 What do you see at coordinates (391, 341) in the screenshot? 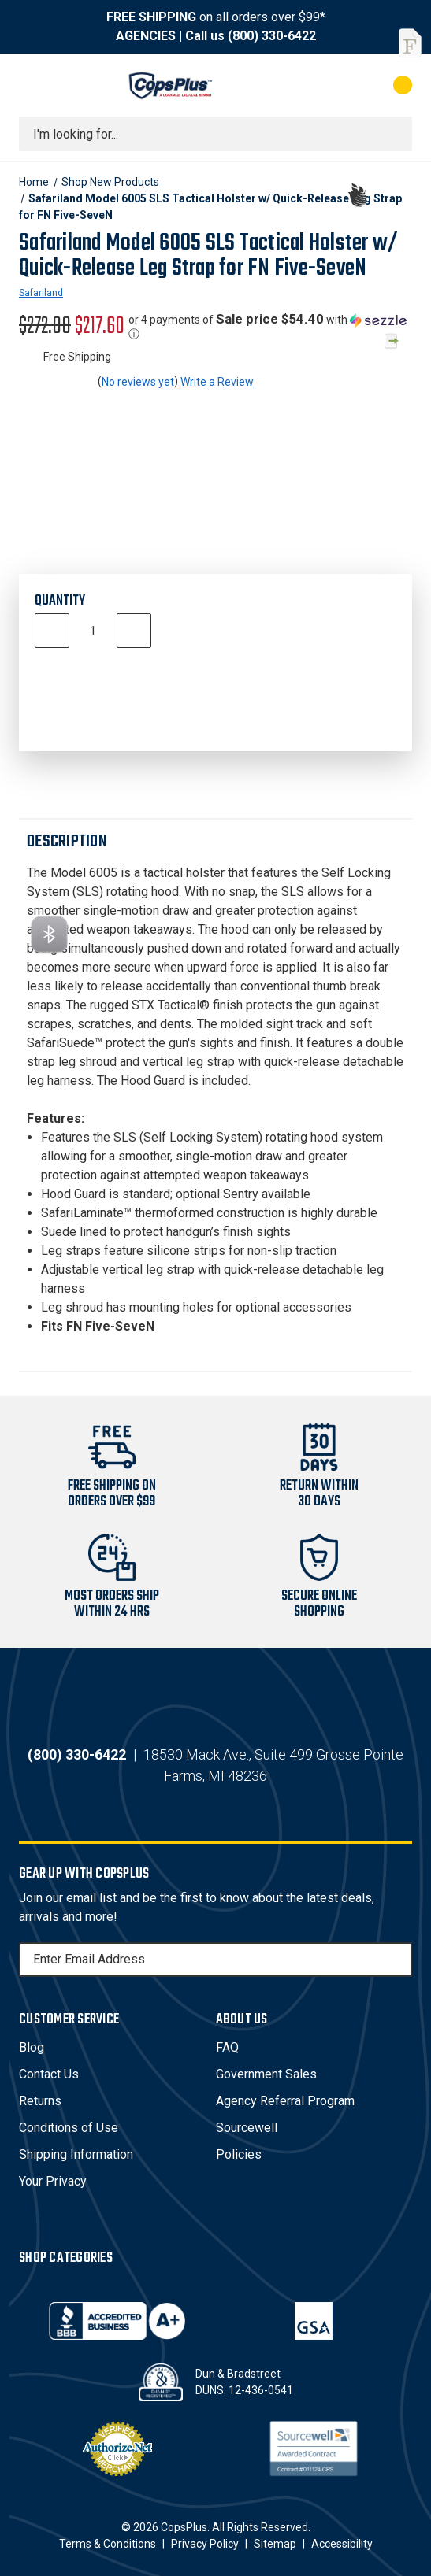
I see `export document to another location` at bounding box center [391, 341].